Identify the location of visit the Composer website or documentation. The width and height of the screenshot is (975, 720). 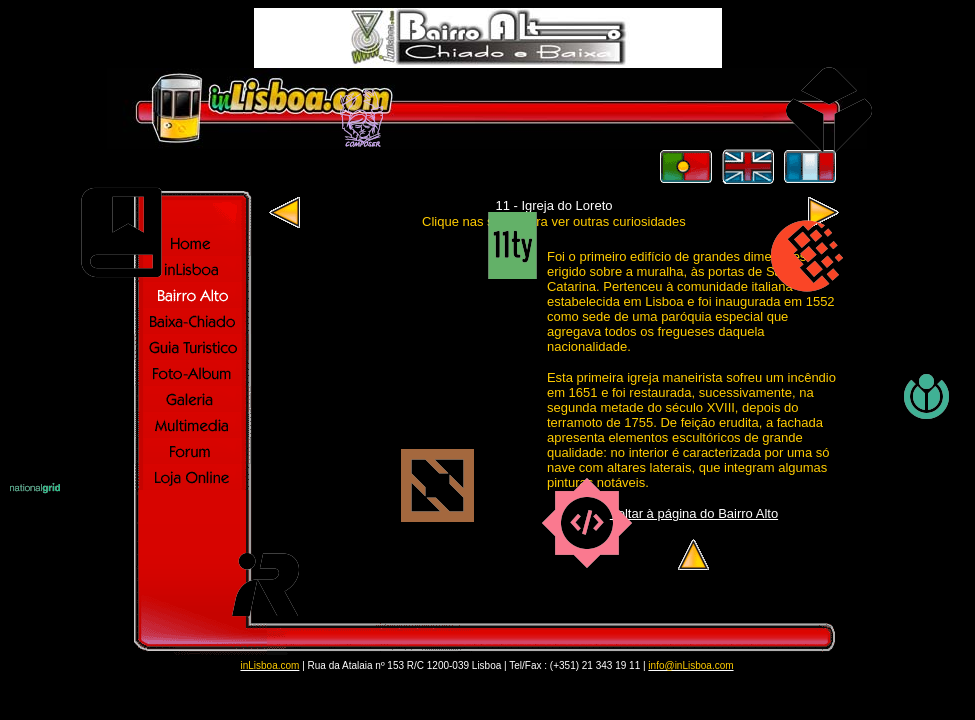
(361, 118).